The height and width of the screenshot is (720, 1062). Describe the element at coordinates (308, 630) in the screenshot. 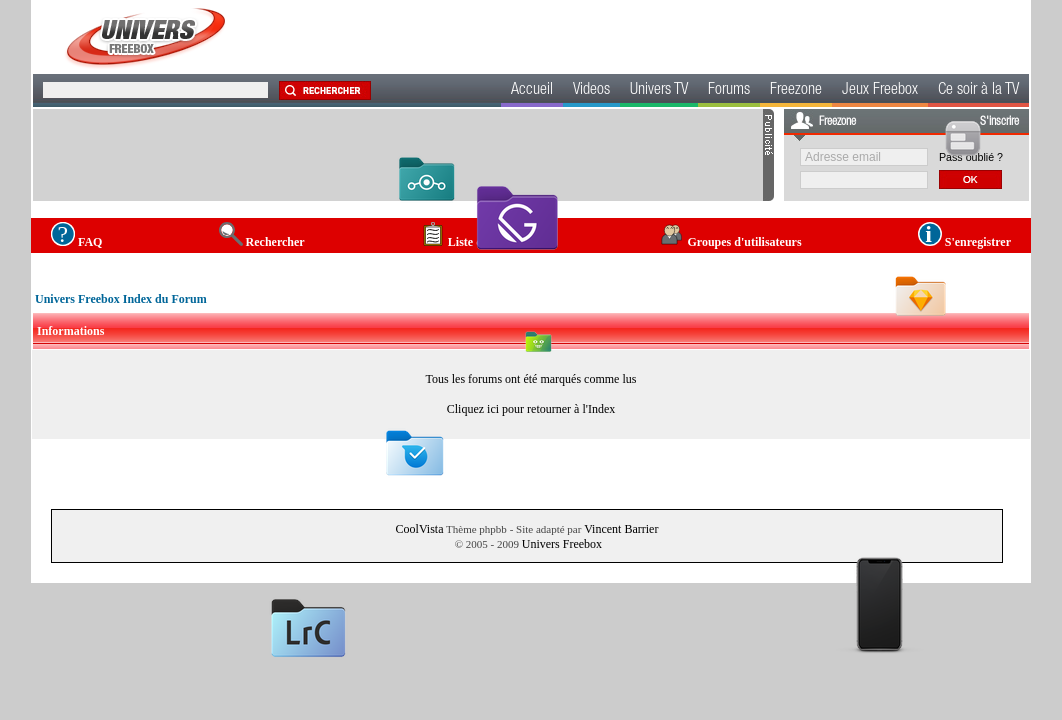

I see `open folder containing adobe lightroom classic files` at that location.